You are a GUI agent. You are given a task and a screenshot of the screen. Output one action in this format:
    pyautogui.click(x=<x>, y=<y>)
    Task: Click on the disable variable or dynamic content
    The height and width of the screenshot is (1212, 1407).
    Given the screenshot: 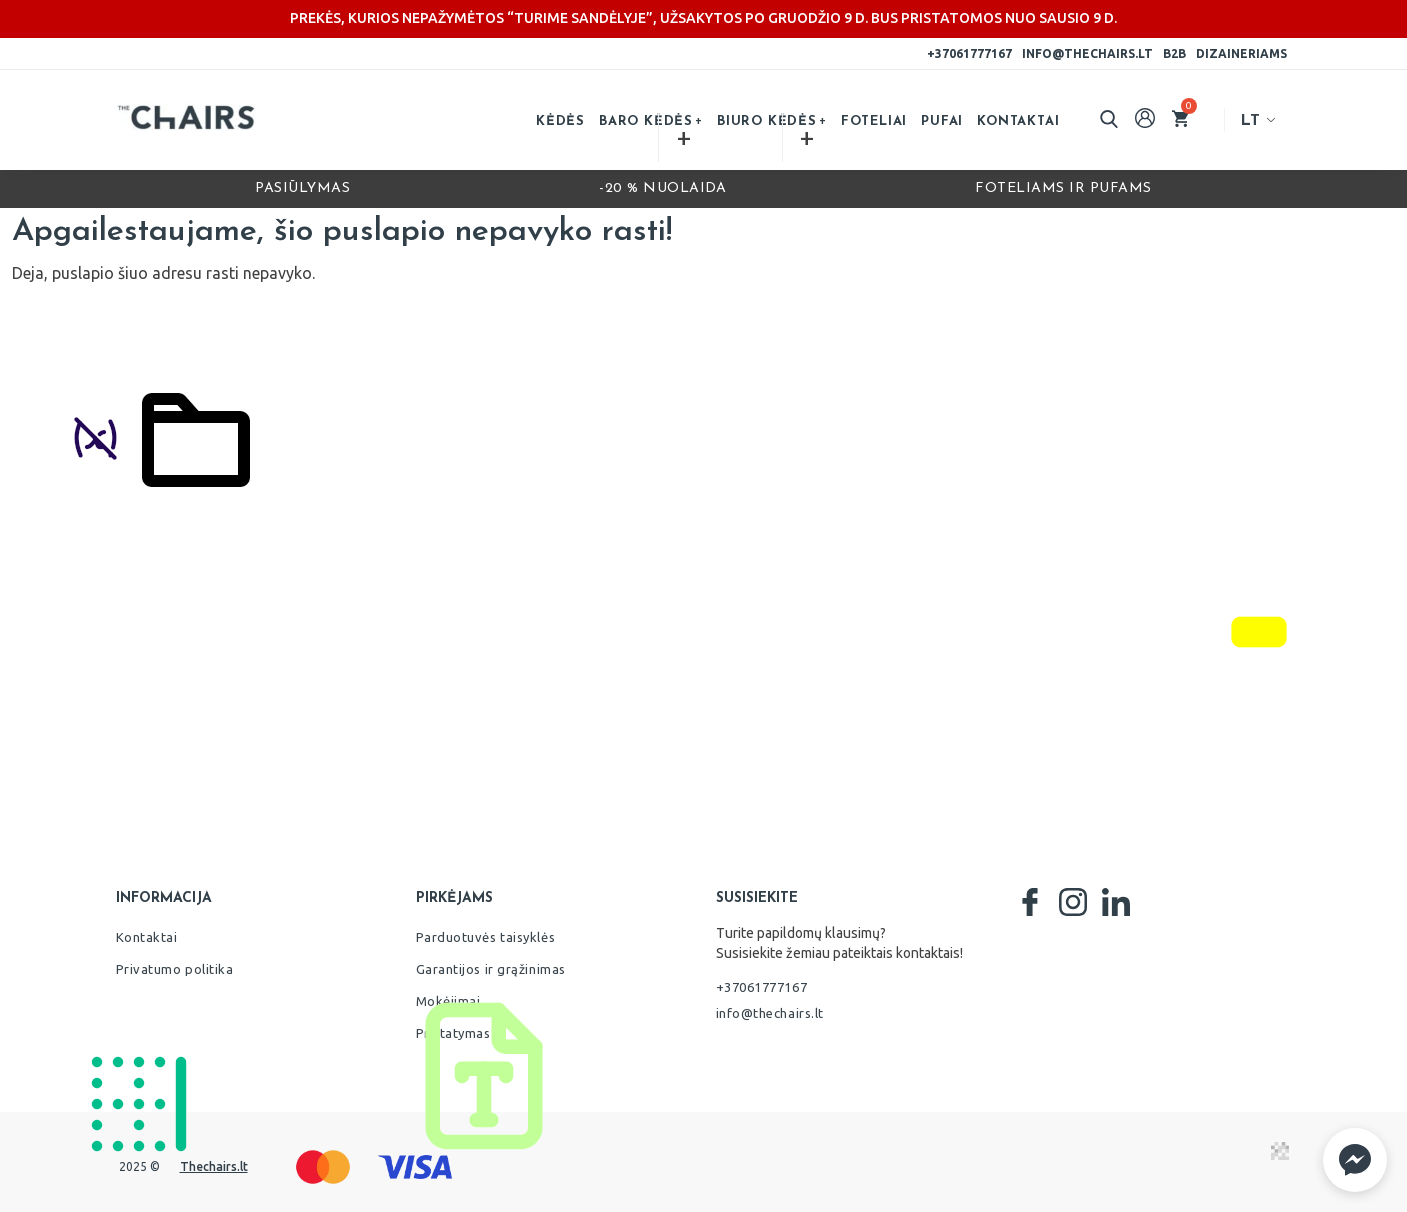 What is the action you would take?
    pyautogui.click(x=95, y=438)
    